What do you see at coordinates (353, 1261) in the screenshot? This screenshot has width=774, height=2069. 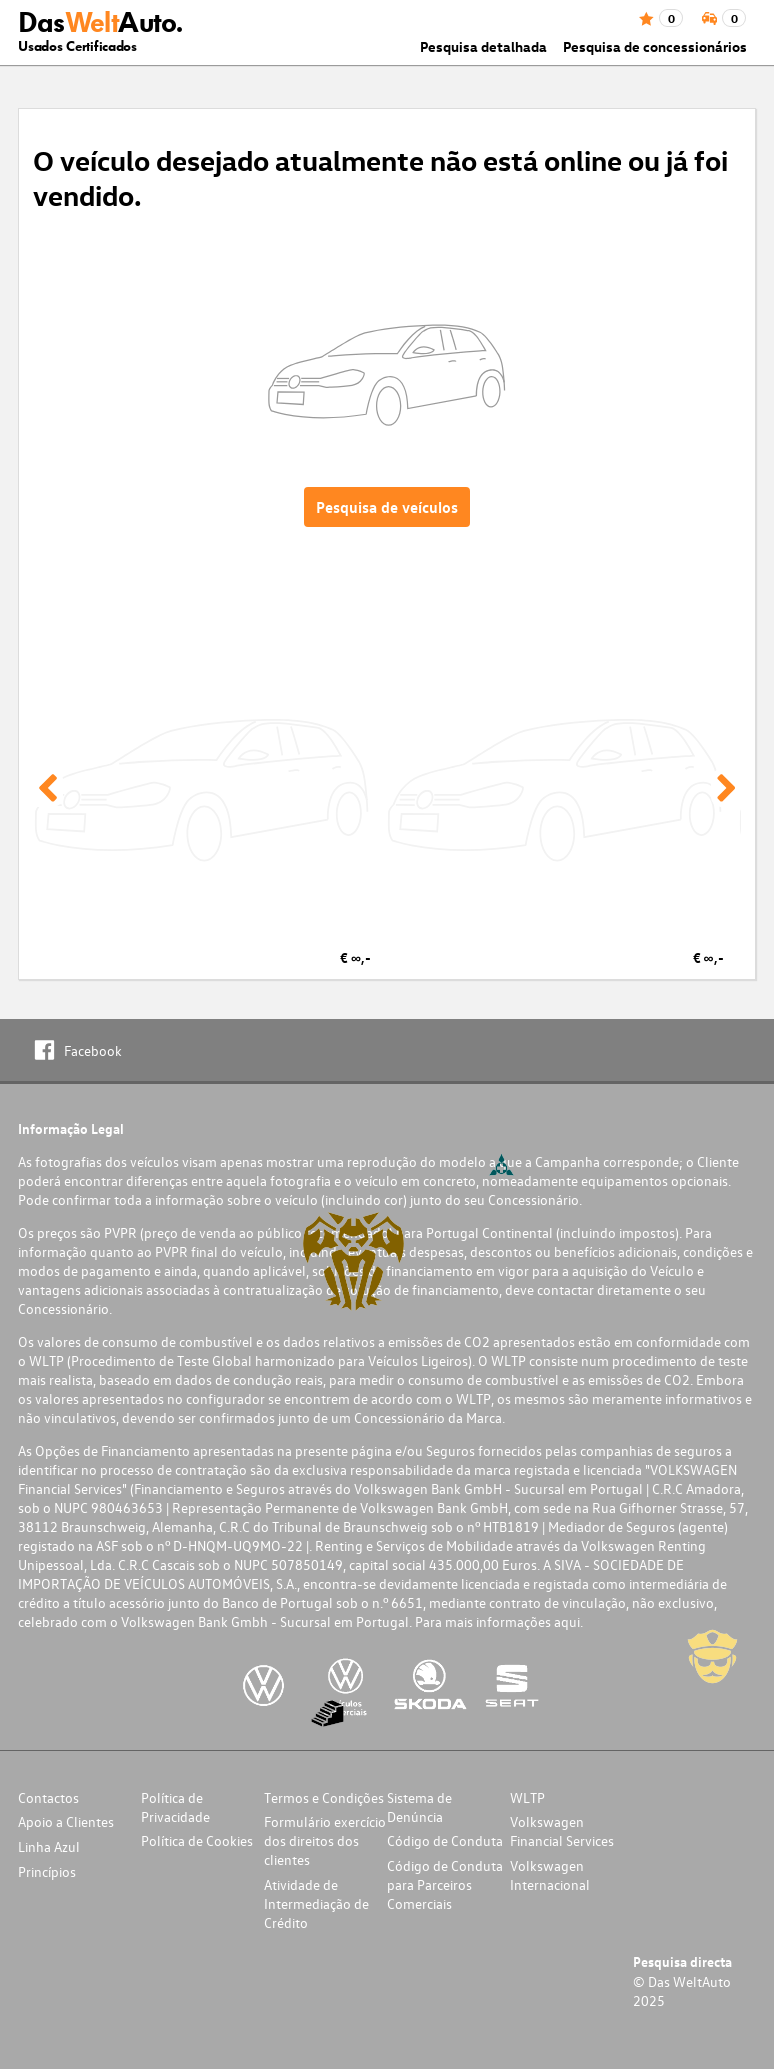 I see `select gargoyle character or unit` at bounding box center [353, 1261].